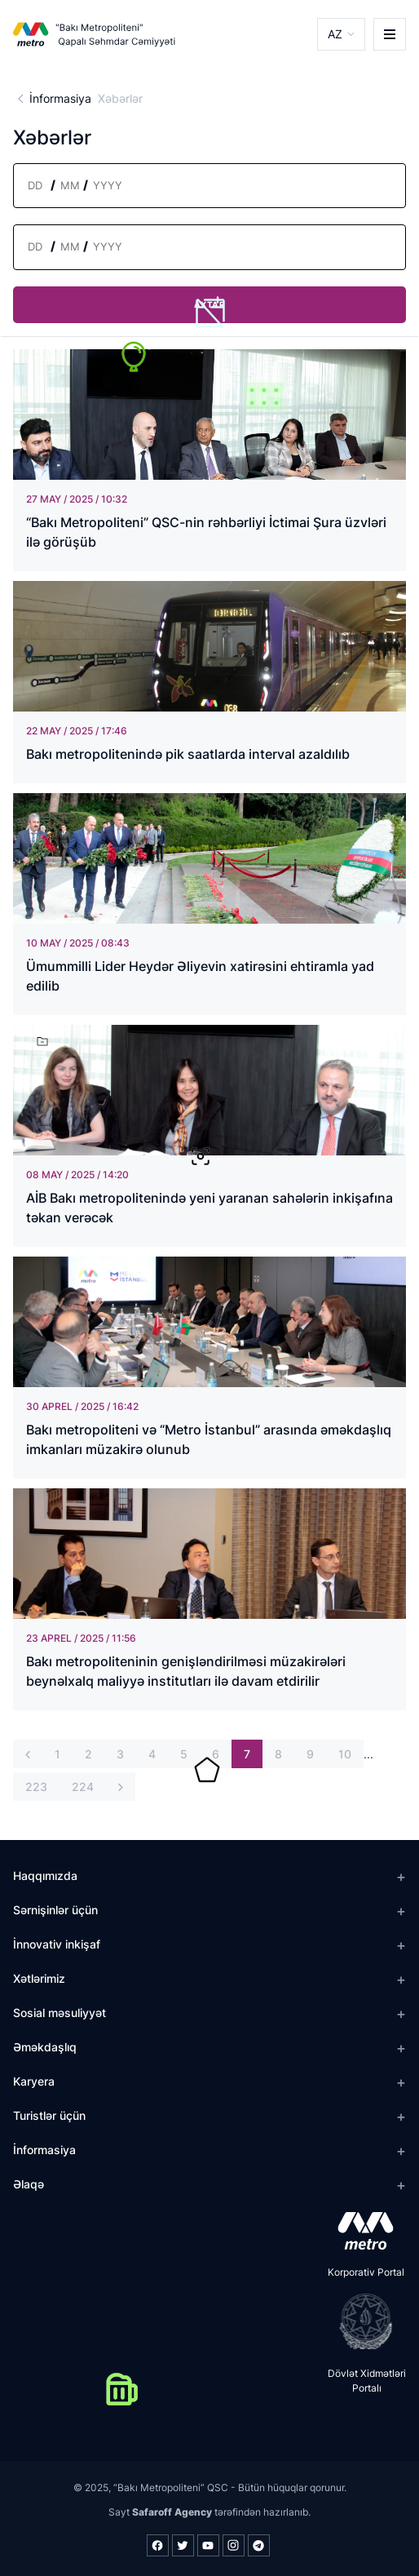 This screenshot has height=2576, width=419. I want to click on select pentagon shape tool, so click(207, 1771).